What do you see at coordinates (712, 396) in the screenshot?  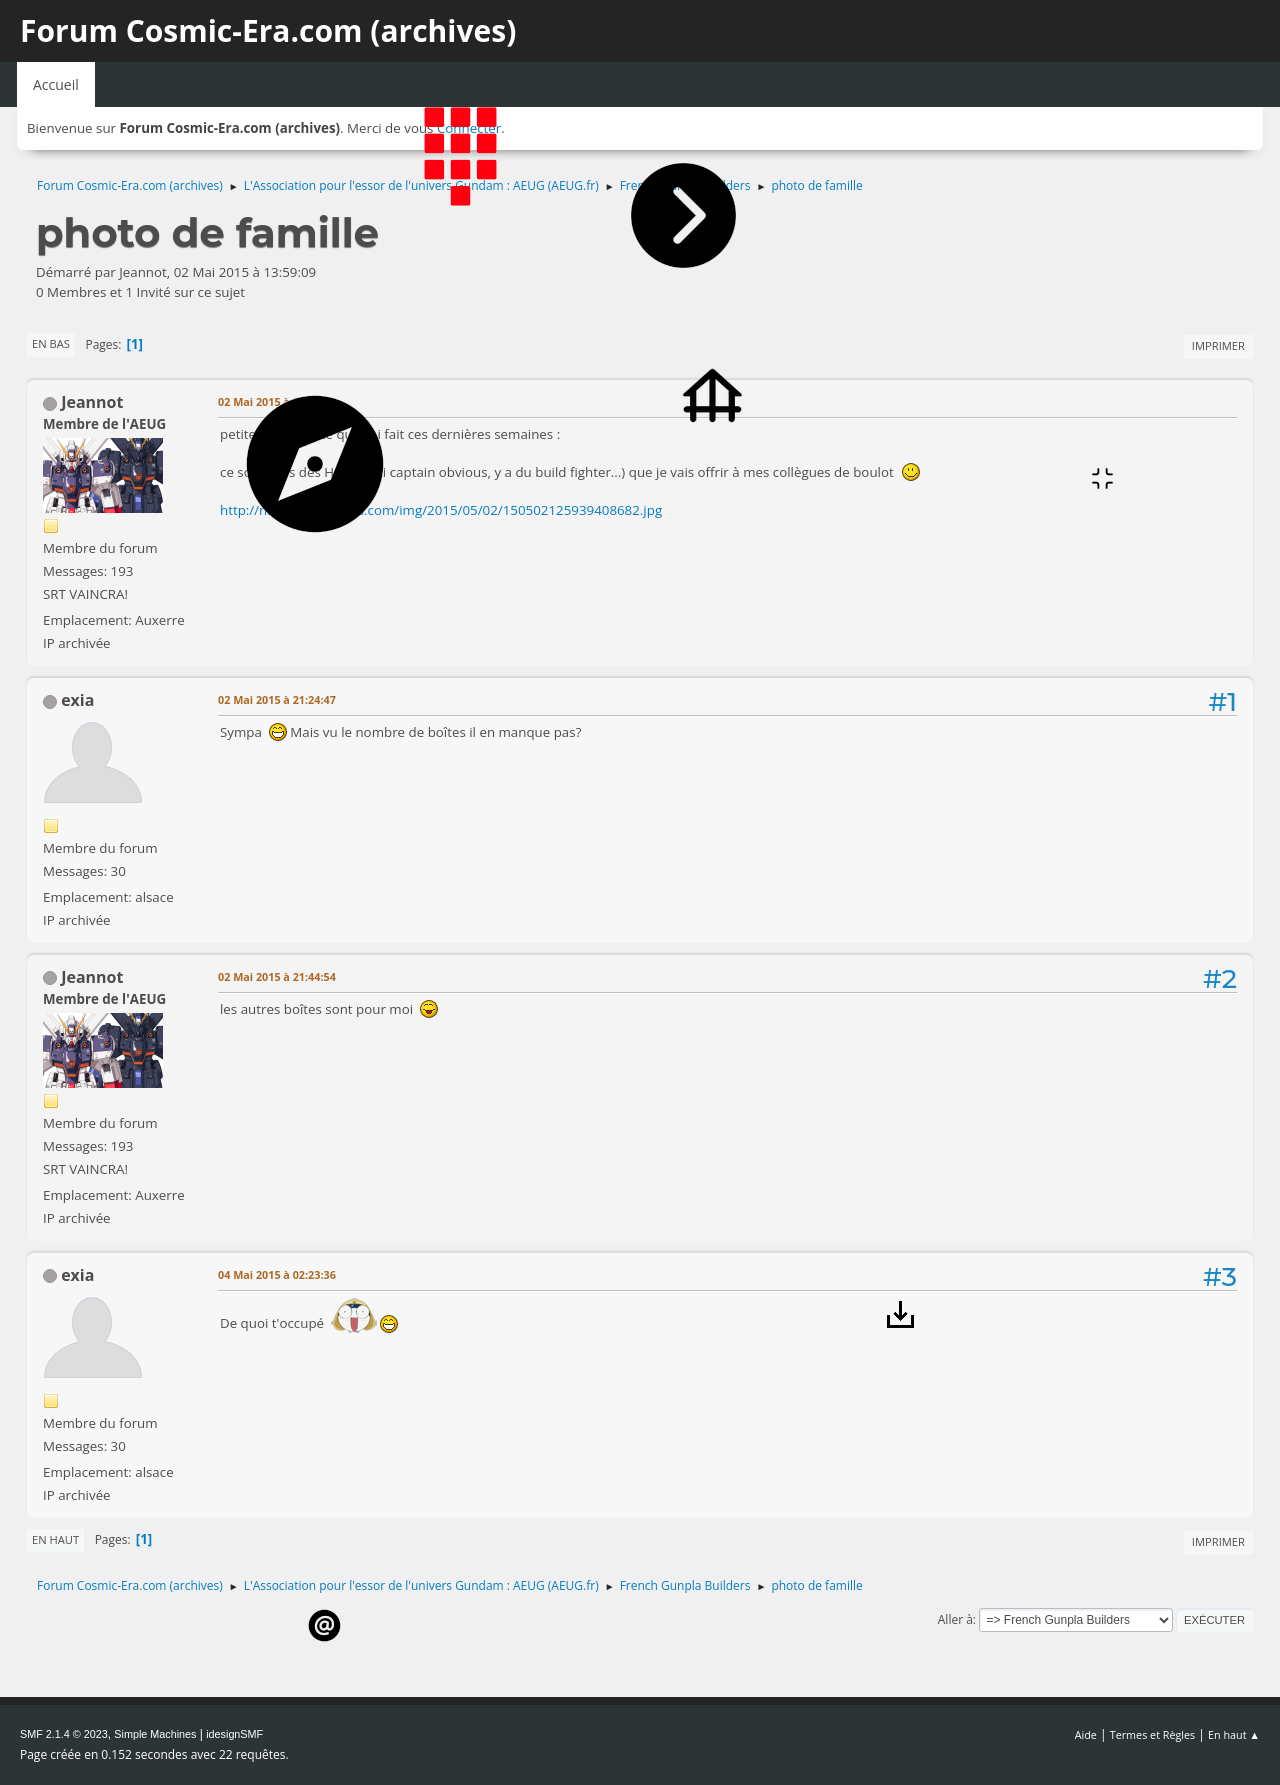 I see `view property foundation details` at bounding box center [712, 396].